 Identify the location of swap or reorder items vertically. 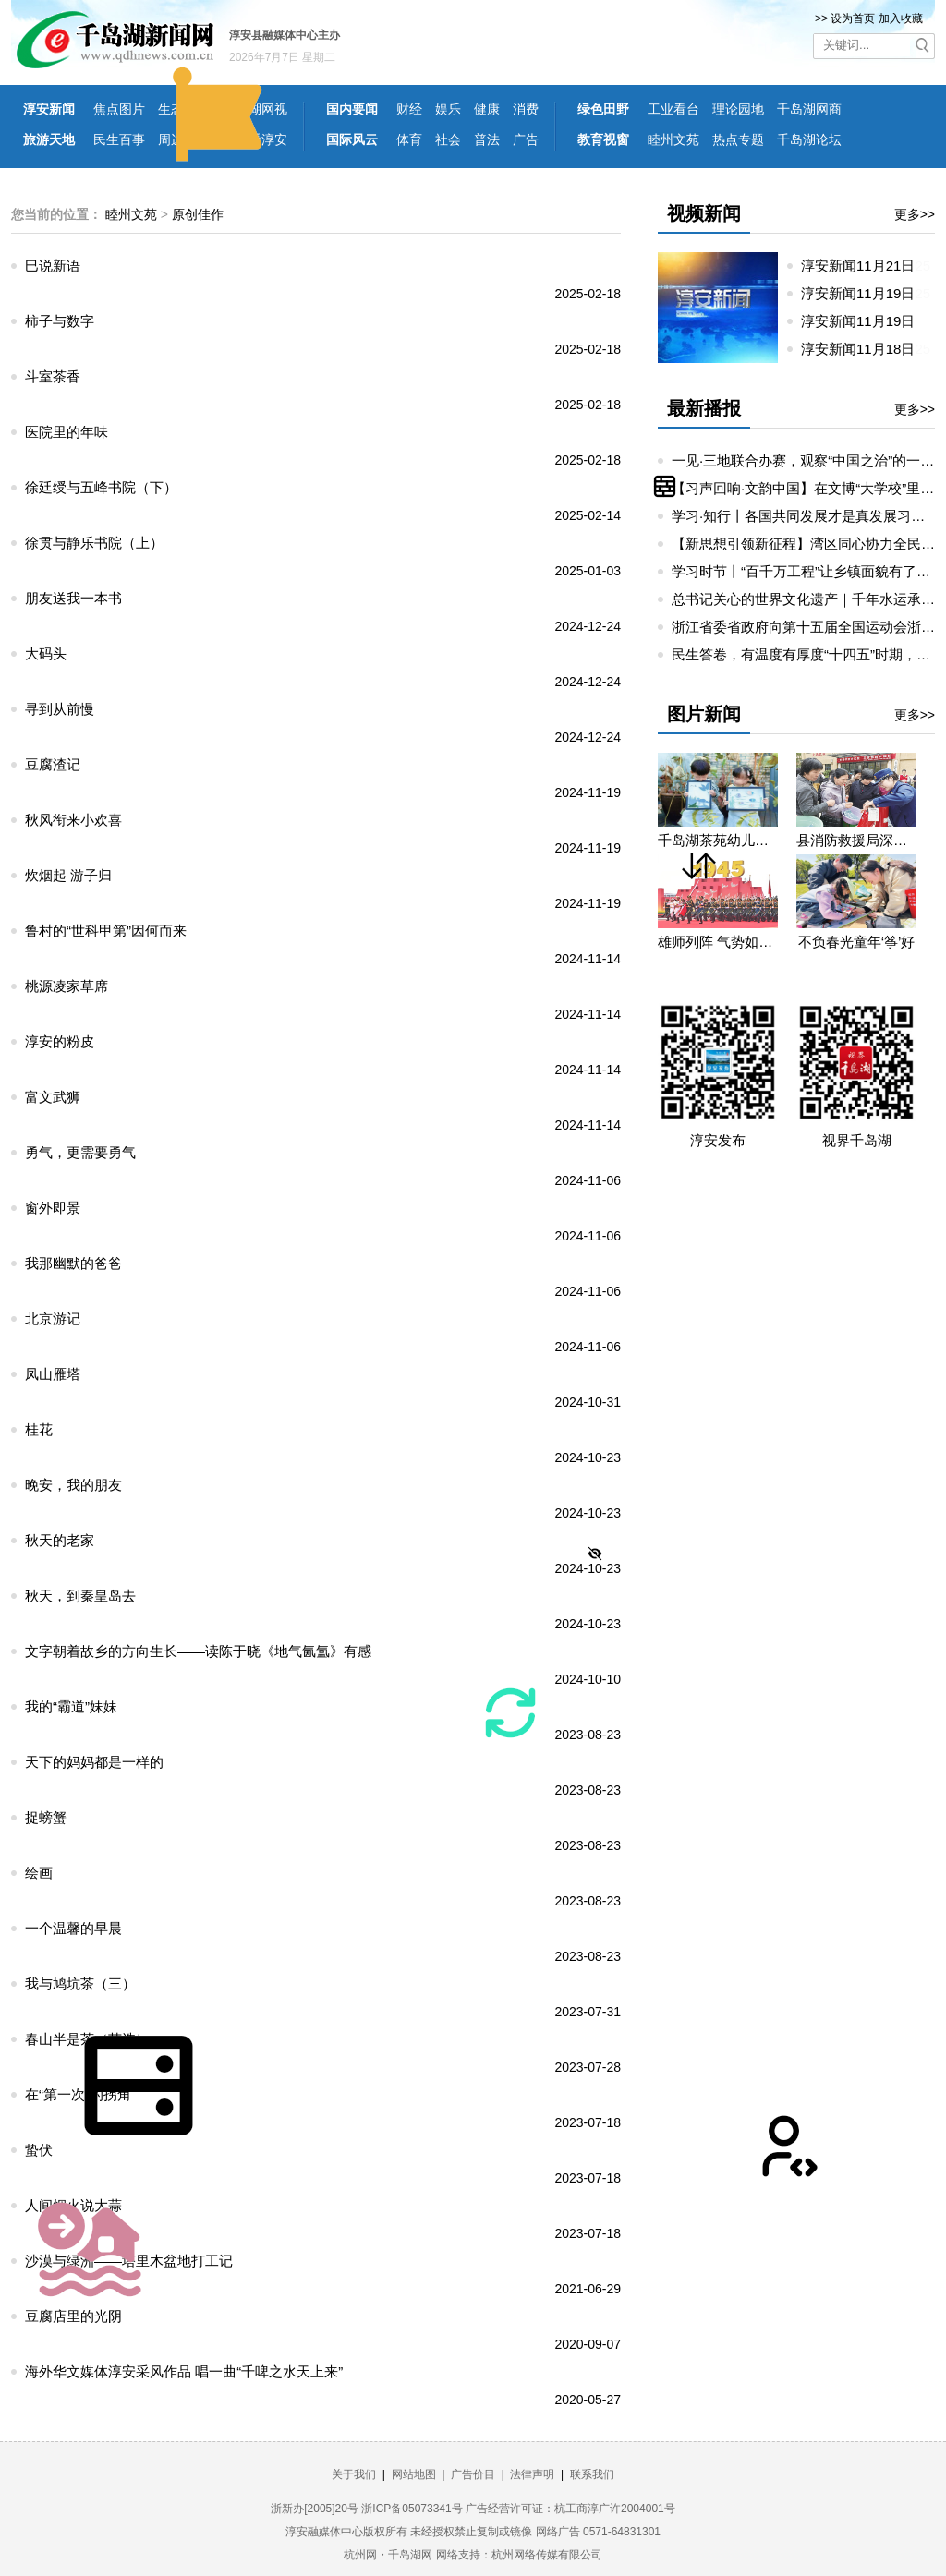
(698, 865).